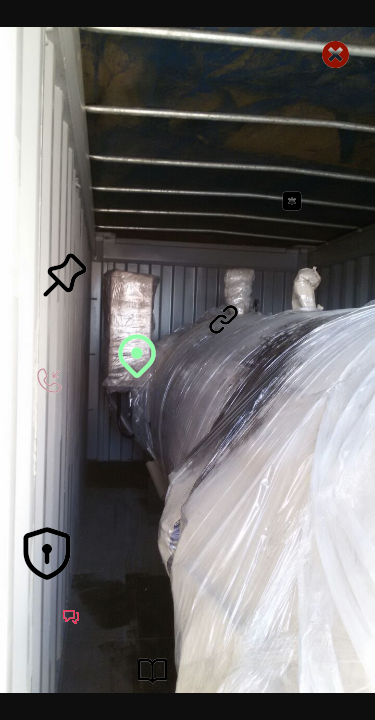  Describe the element at coordinates (137, 356) in the screenshot. I see `view or set your current location` at that location.